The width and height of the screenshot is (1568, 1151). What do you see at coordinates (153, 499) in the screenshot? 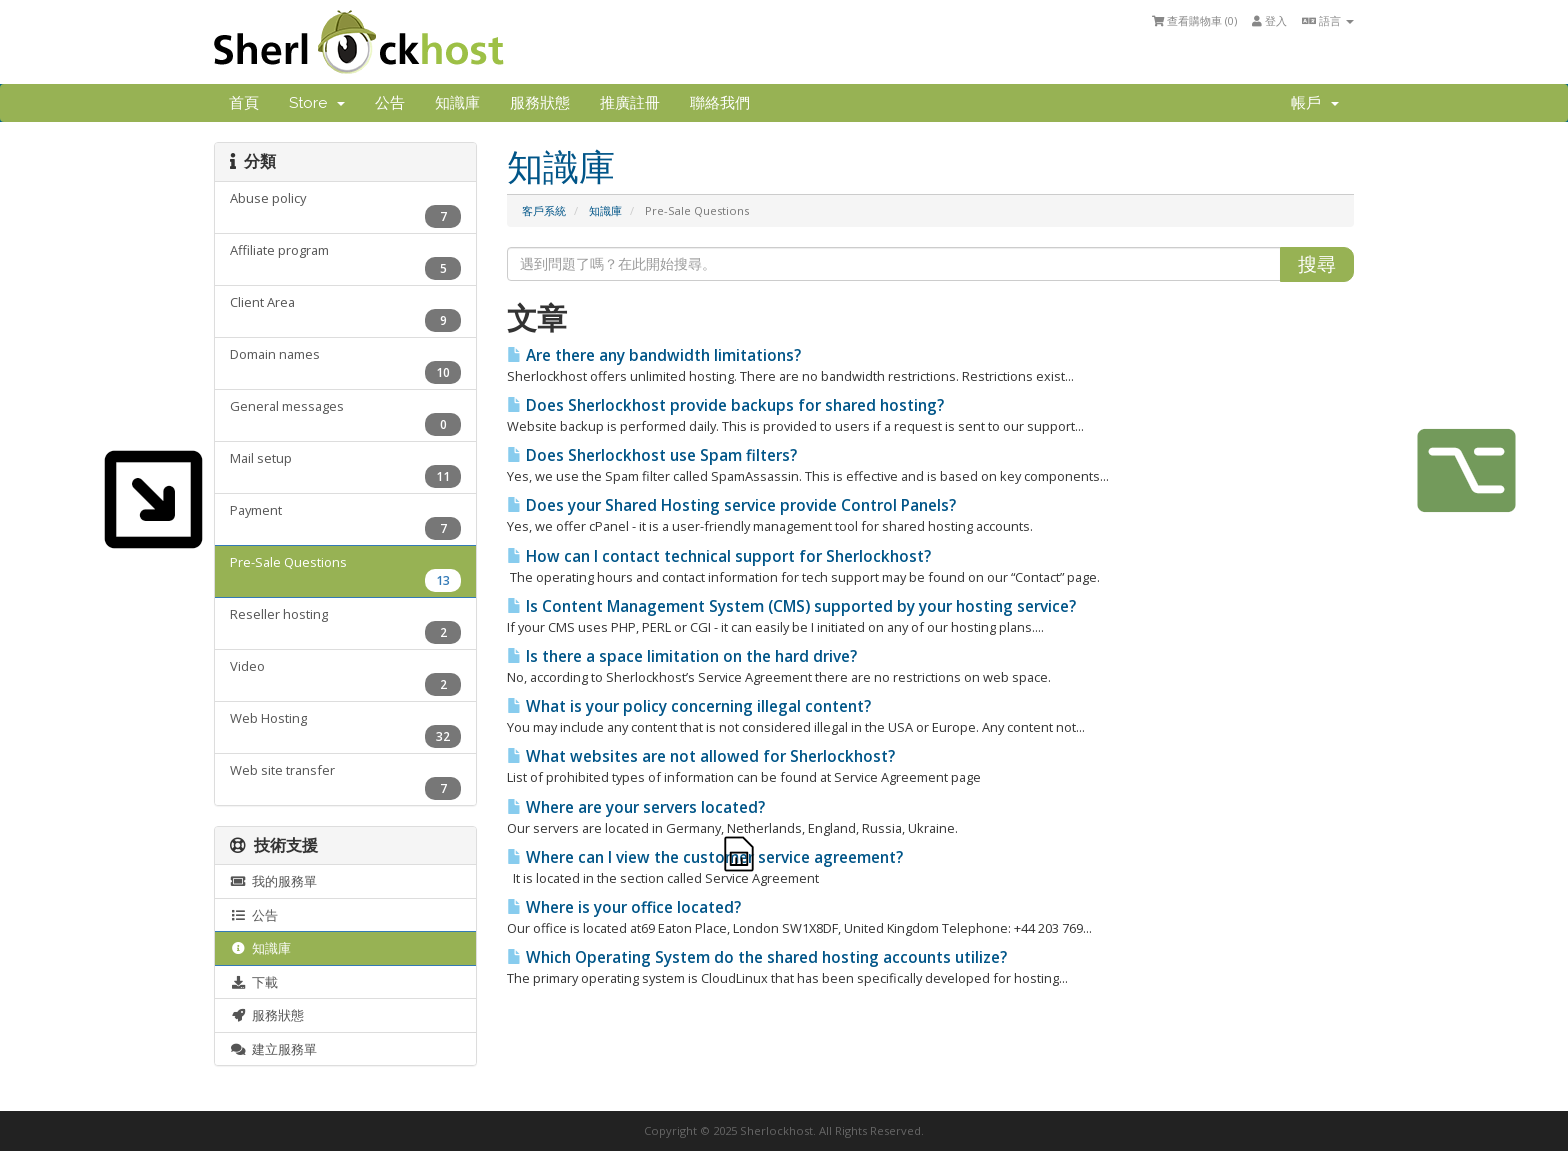
I see `navigate to the bottom-right section` at bounding box center [153, 499].